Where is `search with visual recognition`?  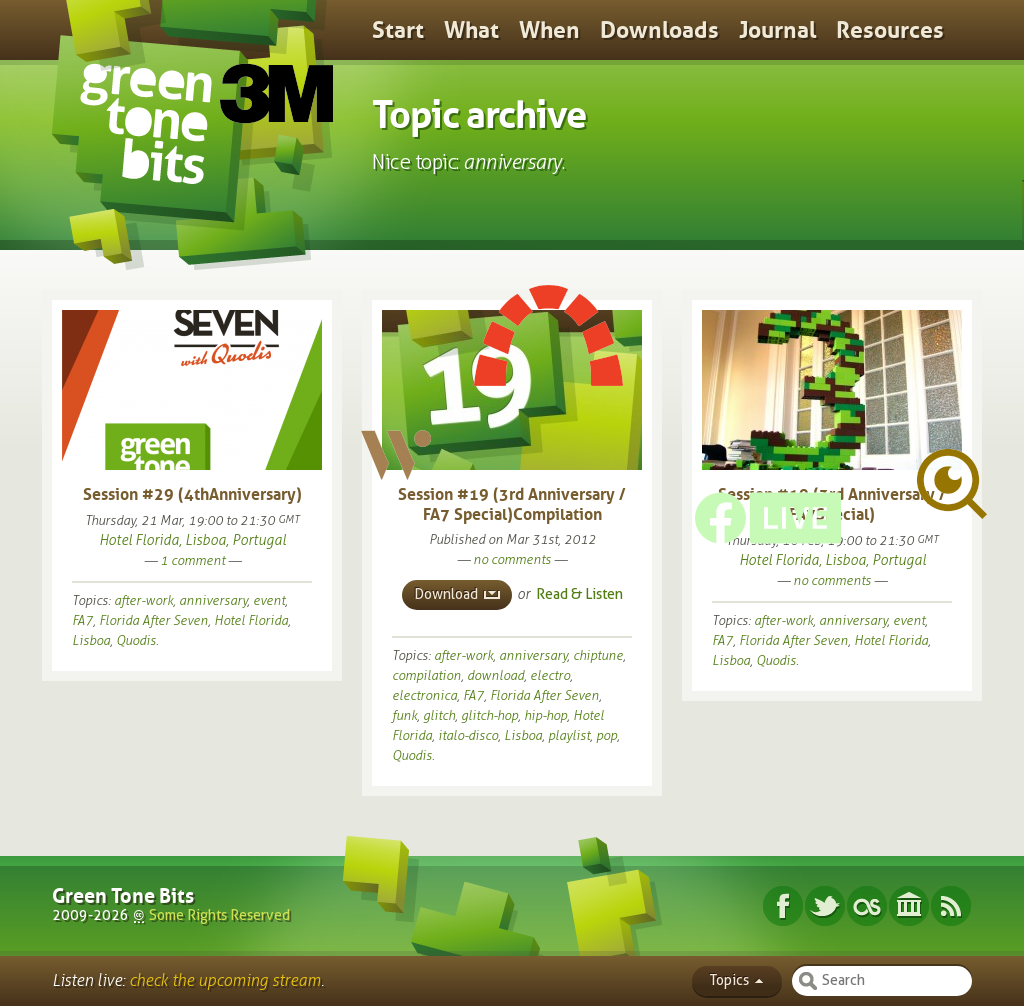 search with visual recognition is located at coordinates (951, 483).